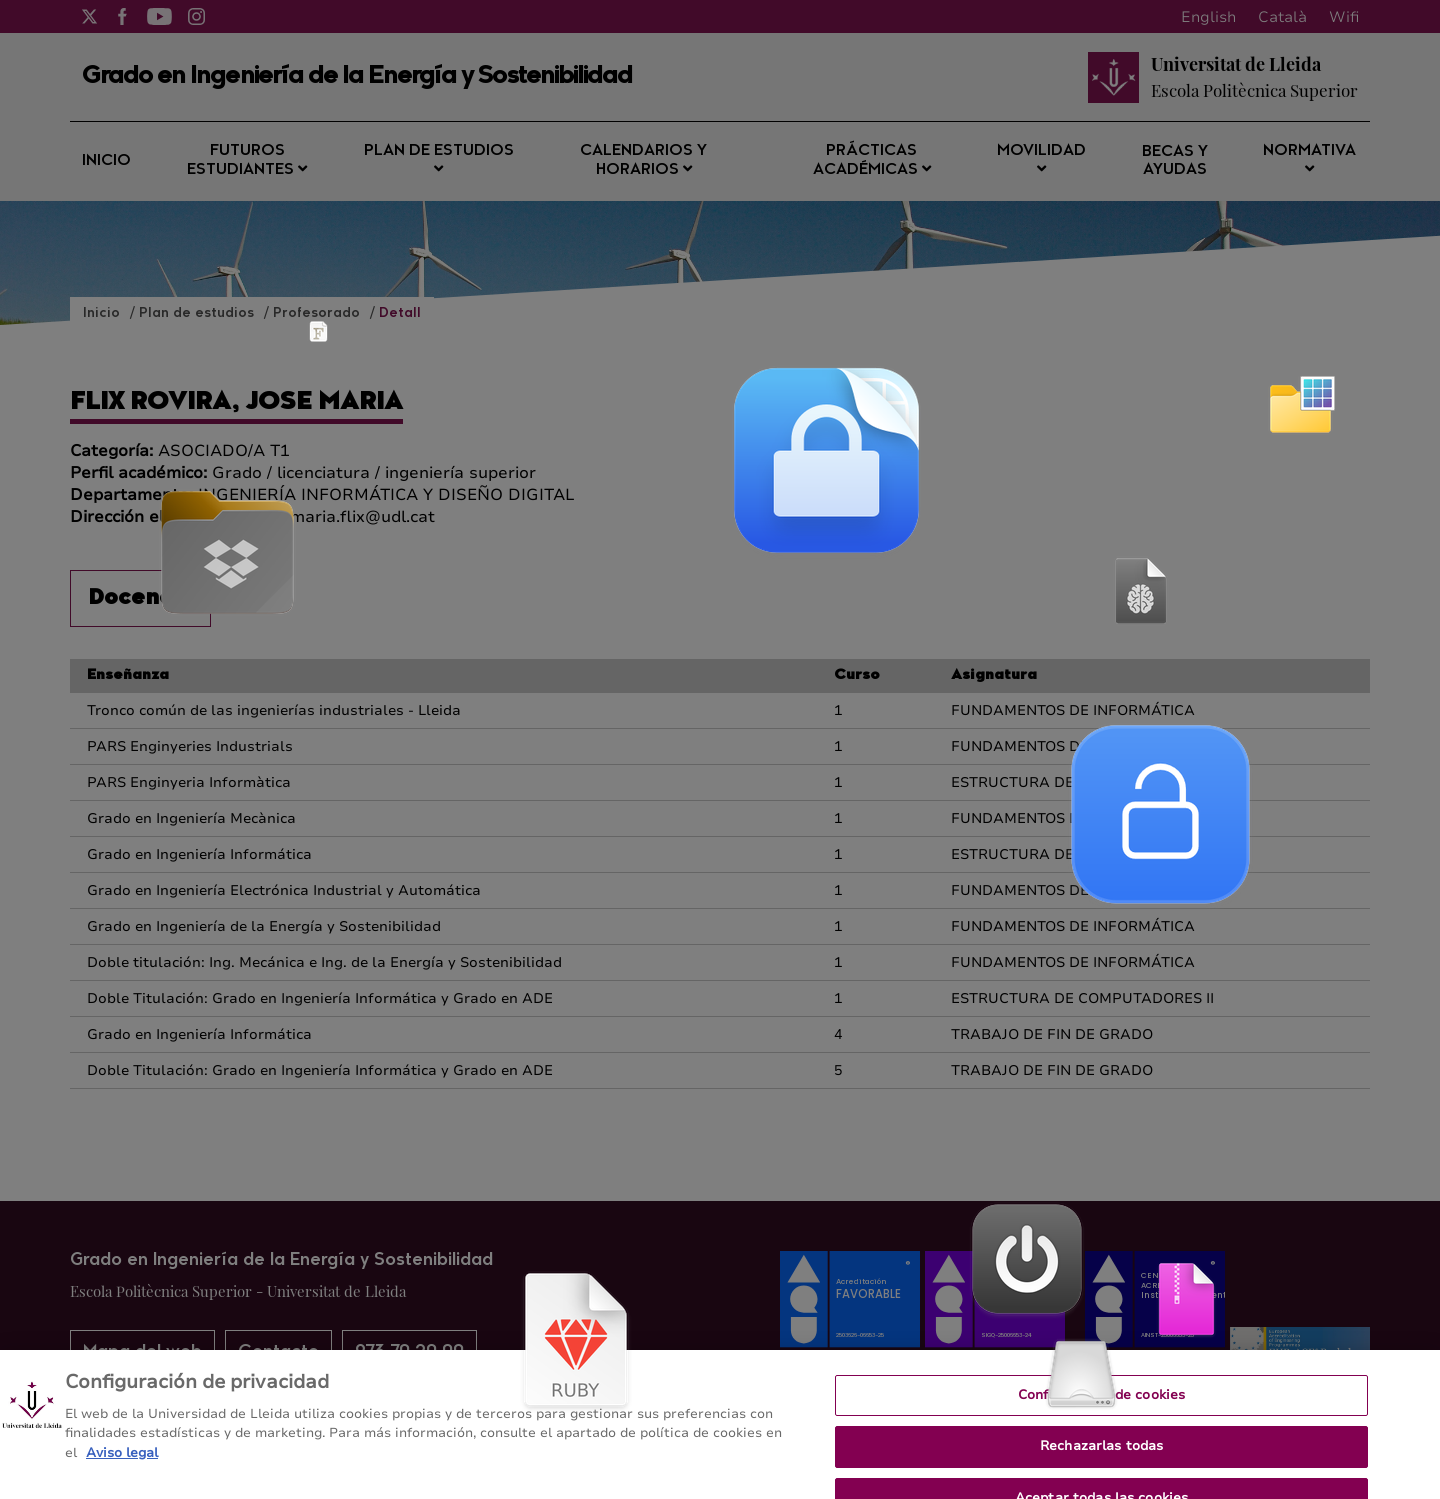 This screenshot has width=1440, height=1499. I want to click on ruby programming language source file, so click(576, 1342).